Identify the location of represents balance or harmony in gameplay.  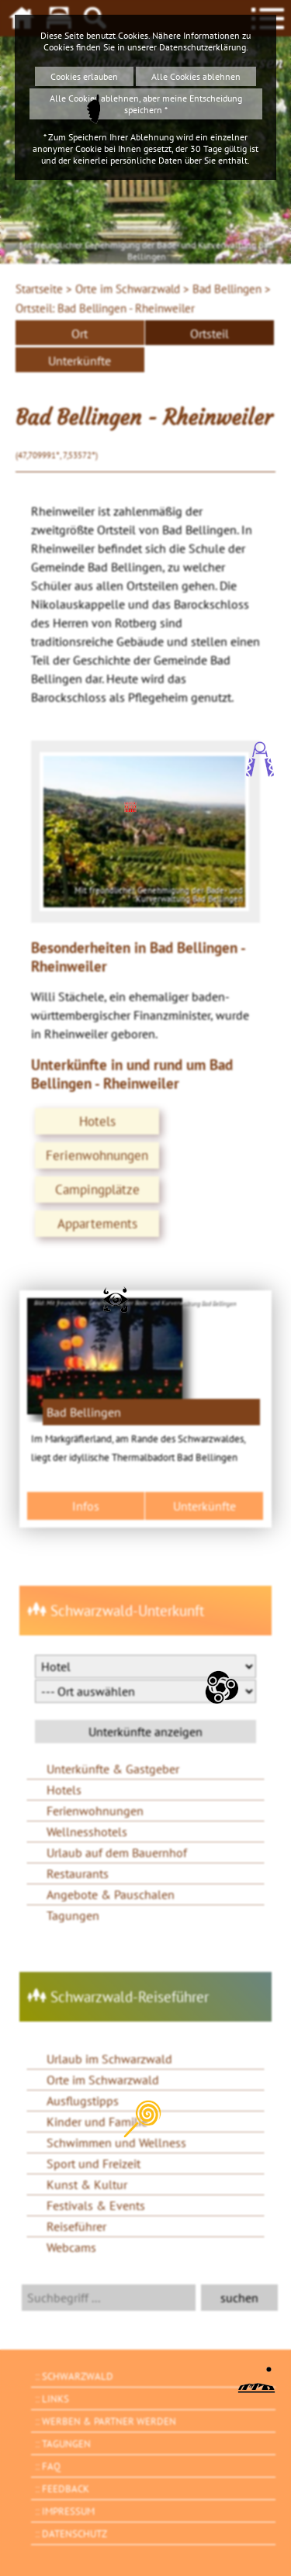
(222, 1687).